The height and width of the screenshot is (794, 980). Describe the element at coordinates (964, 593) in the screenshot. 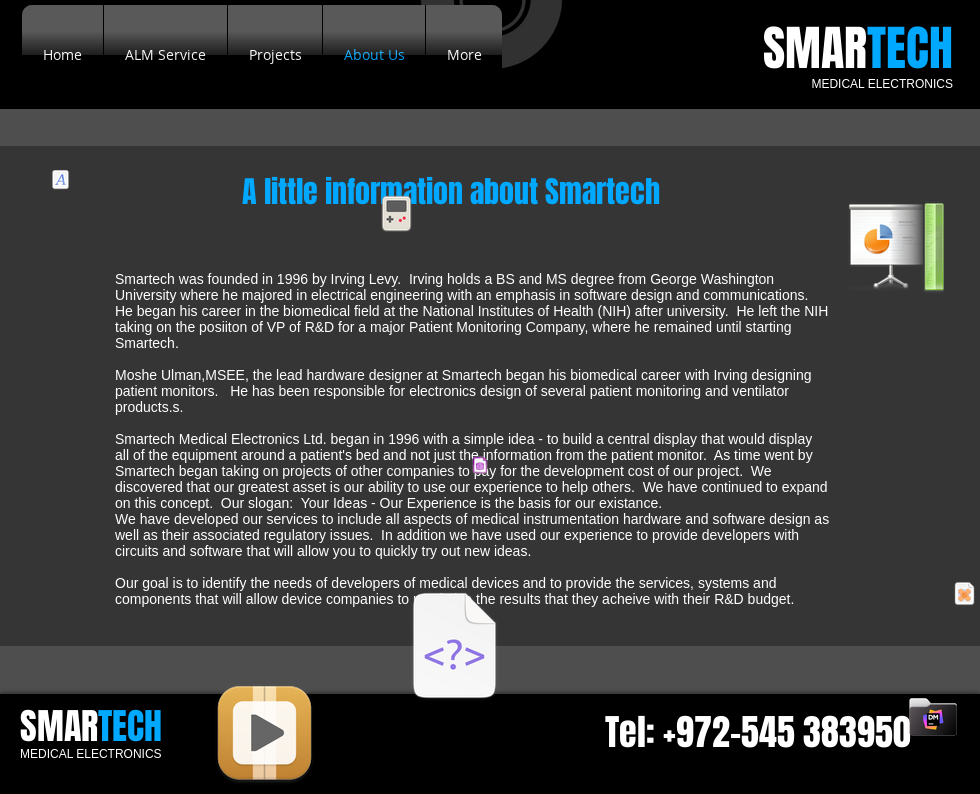

I see `a patch or diff file for code changes` at that location.